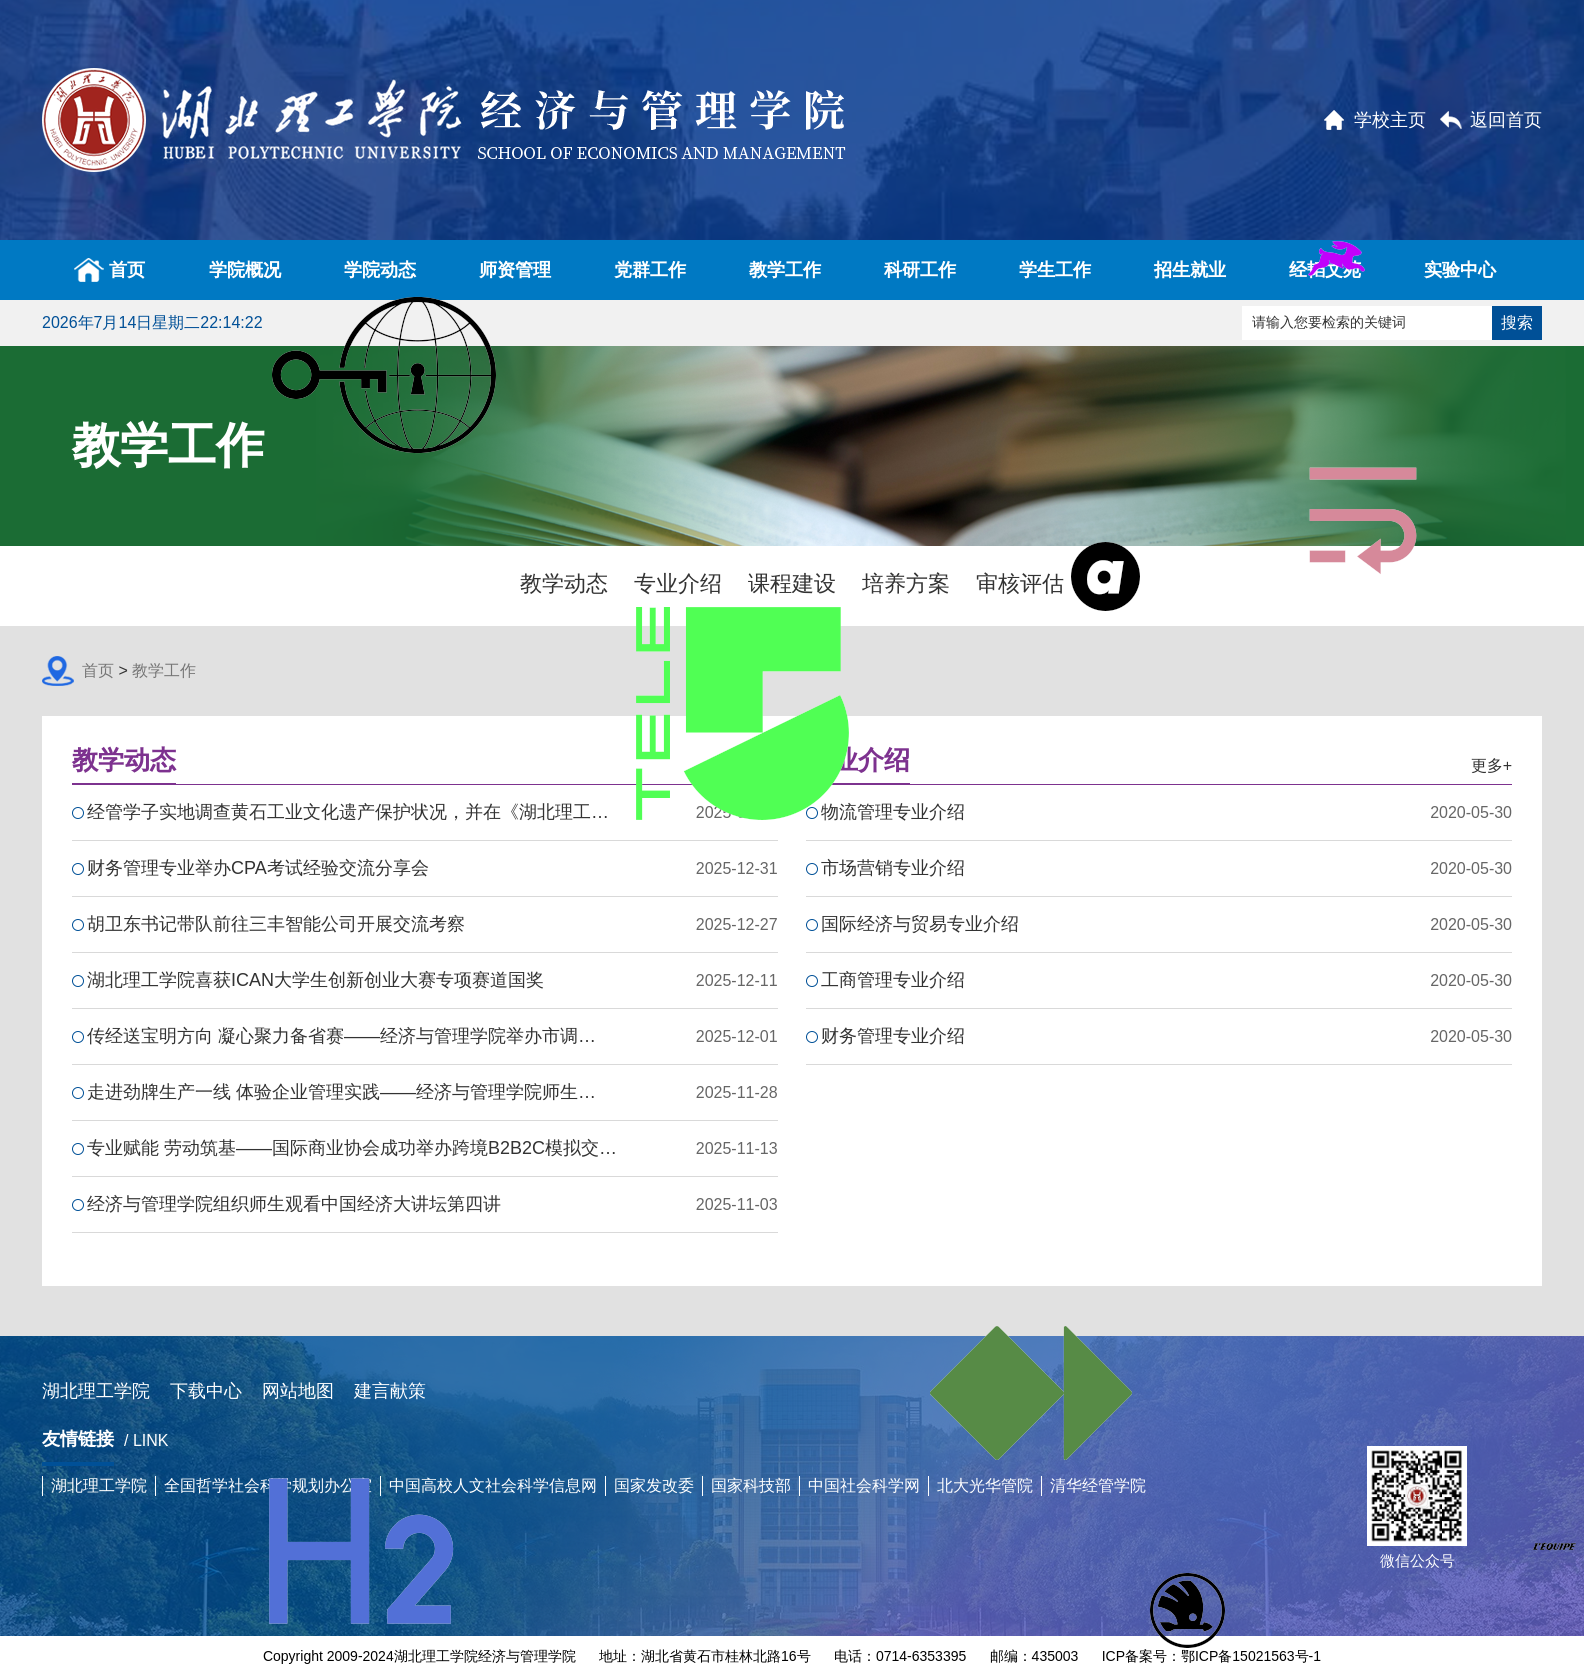 The image size is (1584, 1676). I want to click on directus brand logo, so click(1336, 258).